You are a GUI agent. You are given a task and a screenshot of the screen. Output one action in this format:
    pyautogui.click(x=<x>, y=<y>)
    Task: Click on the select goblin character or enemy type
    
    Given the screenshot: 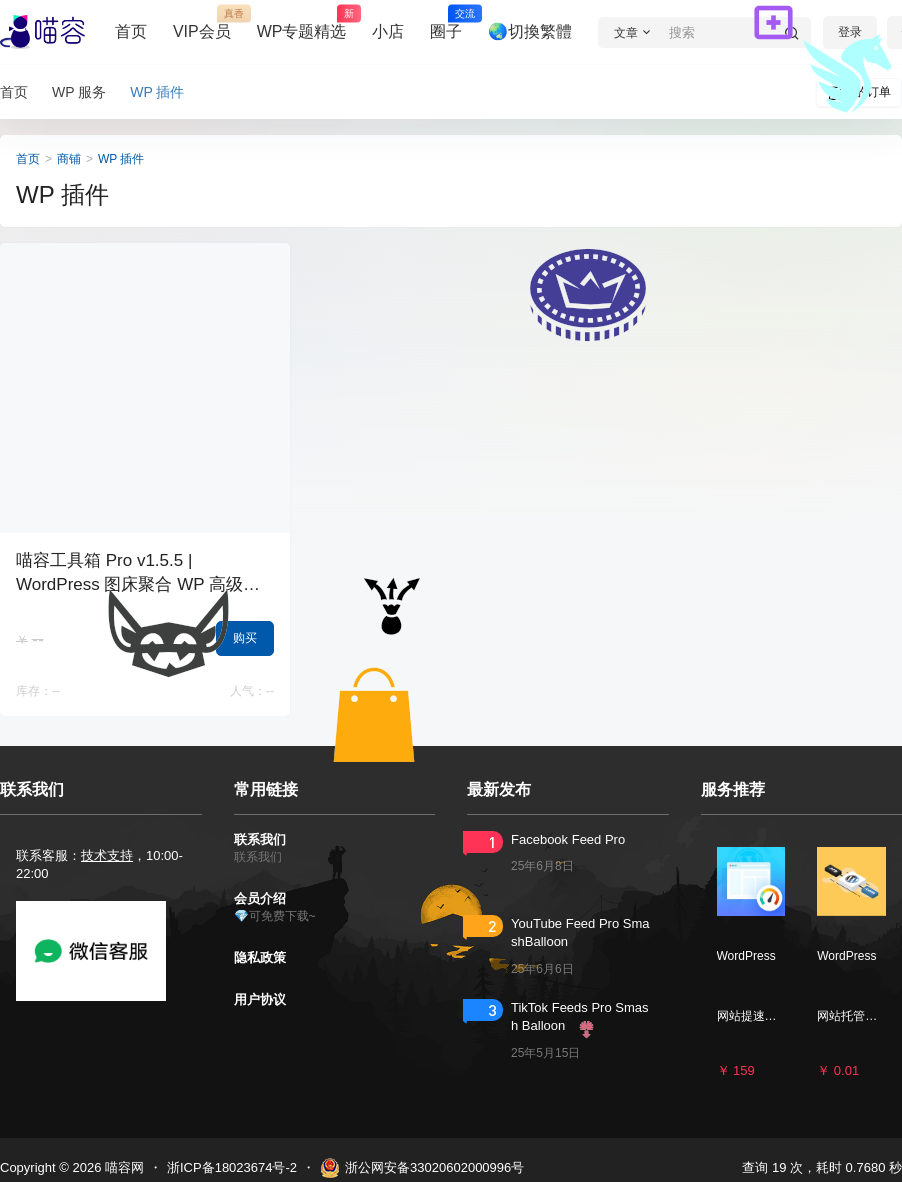 What is the action you would take?
    pyautogui.click(x=168, y=636)
    